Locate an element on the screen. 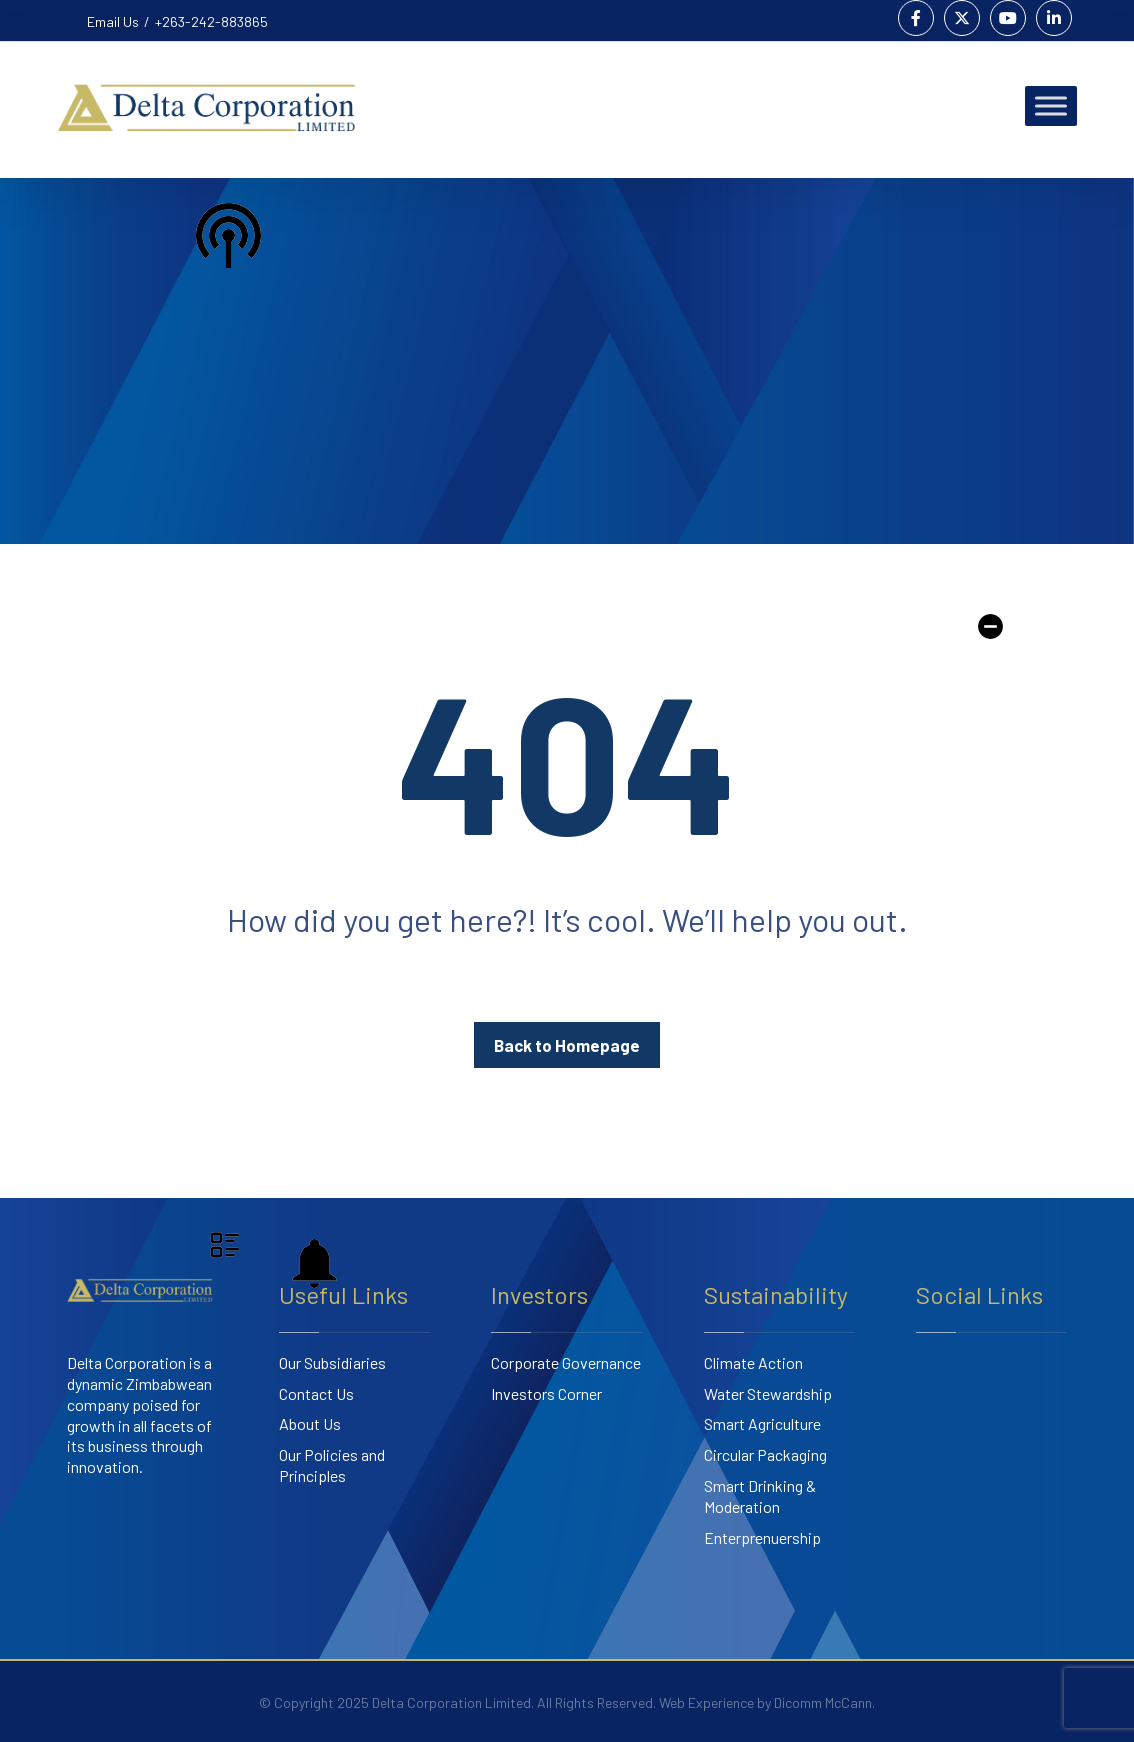  view notifications is located at coordinates (314, 1263).